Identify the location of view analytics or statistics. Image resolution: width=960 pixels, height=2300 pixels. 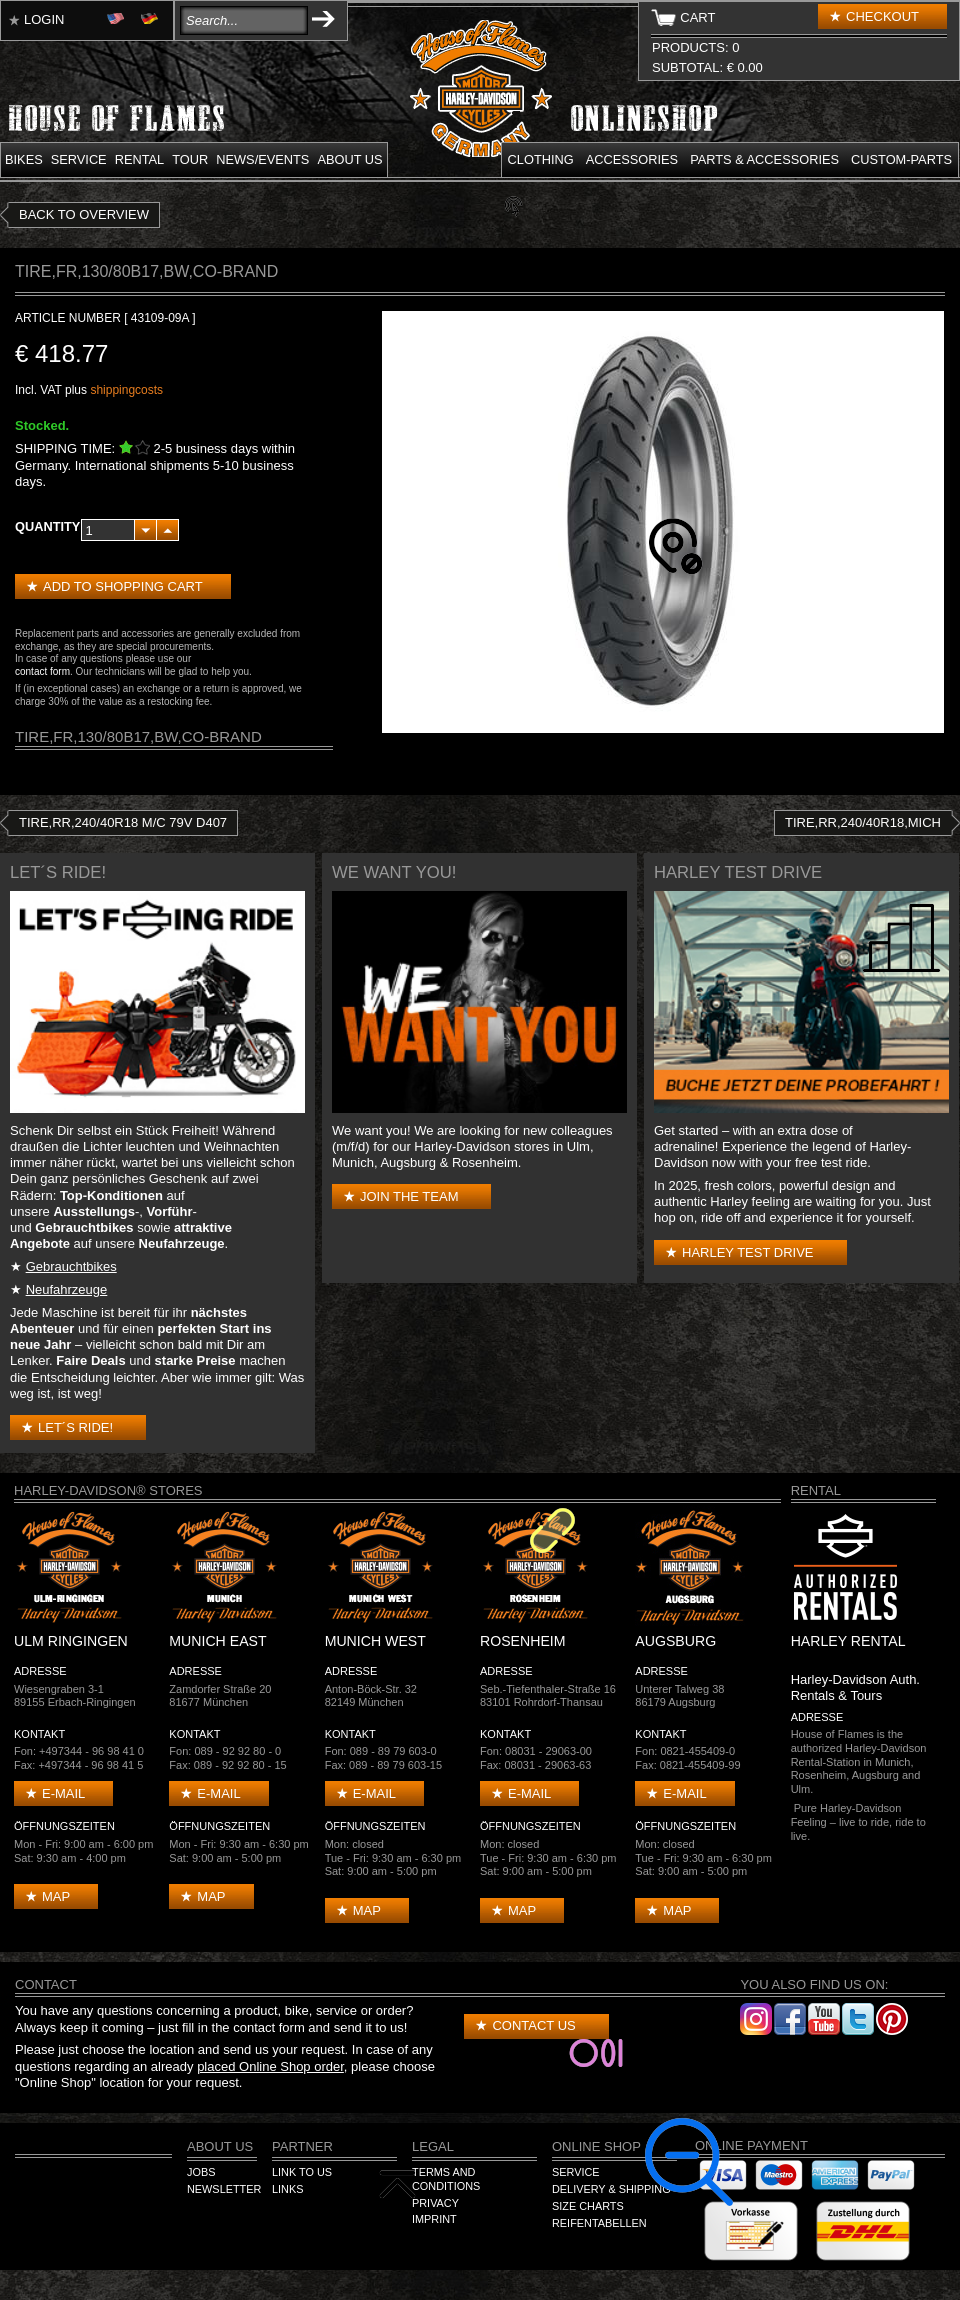
(901, 939).